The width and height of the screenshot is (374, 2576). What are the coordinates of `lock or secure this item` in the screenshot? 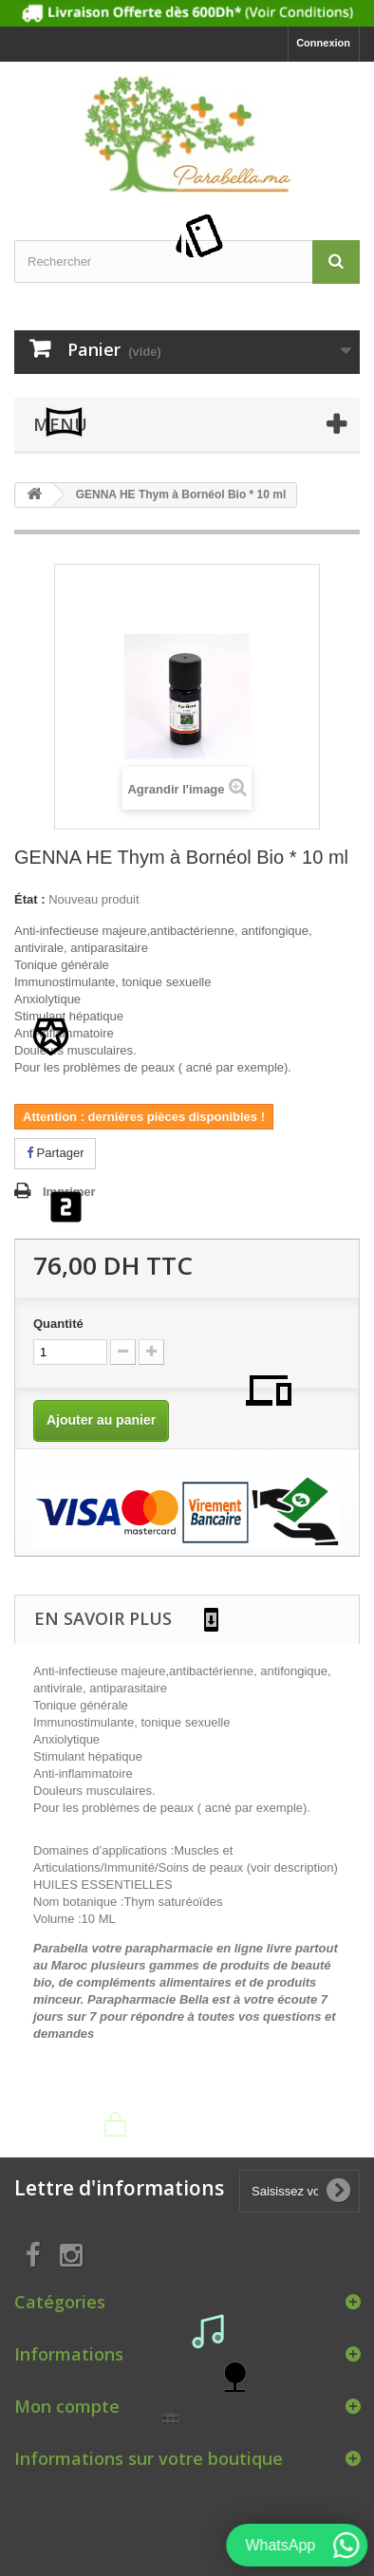 It's located at (115, 2125).